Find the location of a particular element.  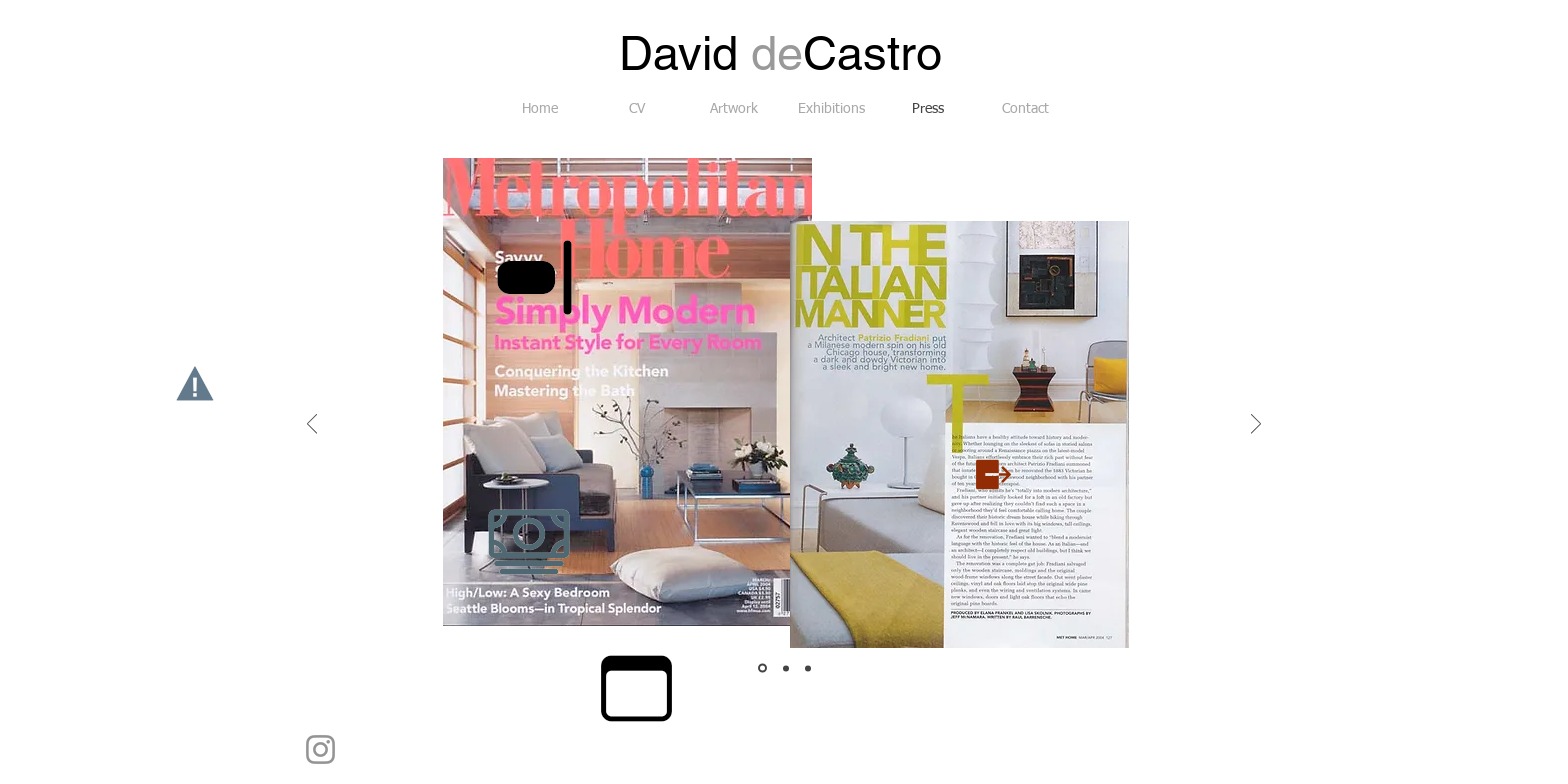

align selected element to the right is located at coordinates (534, 277).